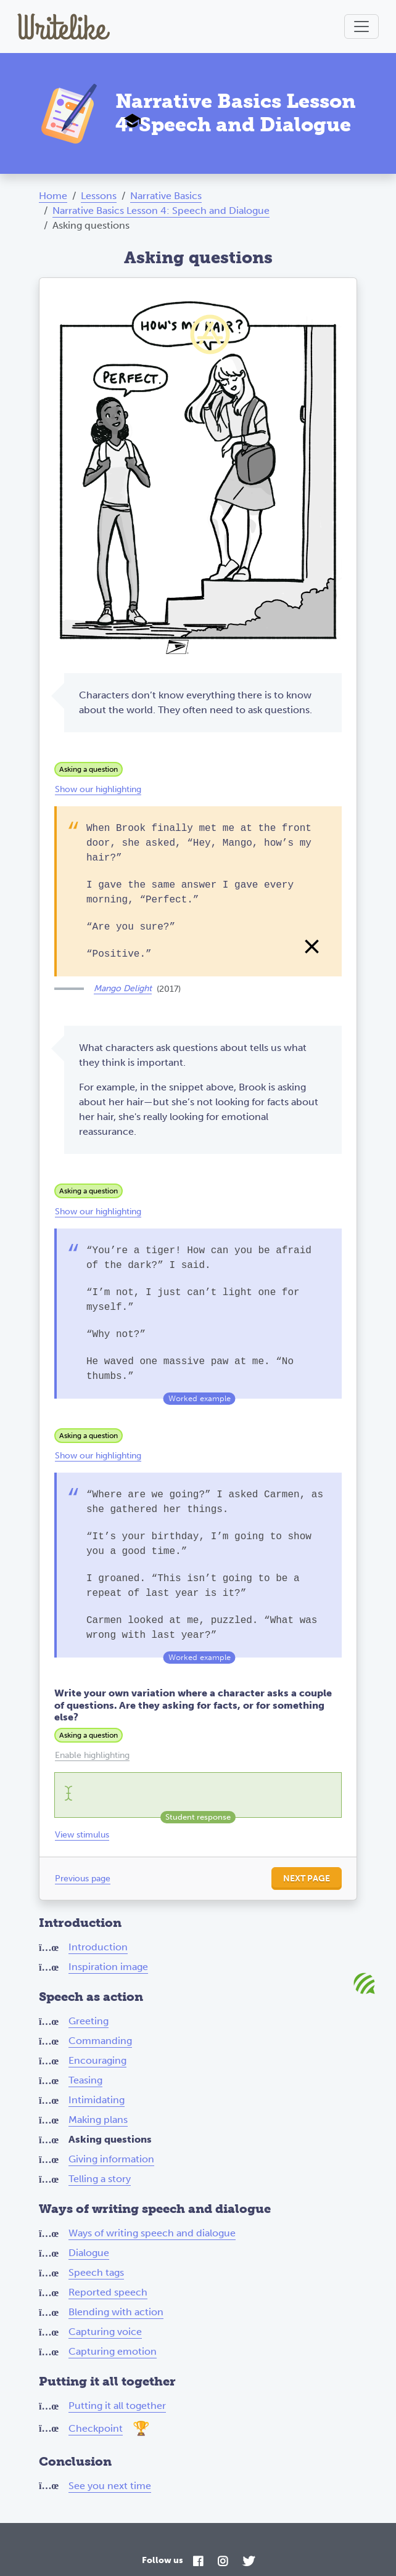 Image resolution: width=396 pixels, height=2576 pixels. What do you see at coordinates (364, 1983) in the screenshot?
I see `forumbee logo` at bounding box center [364, 1983].